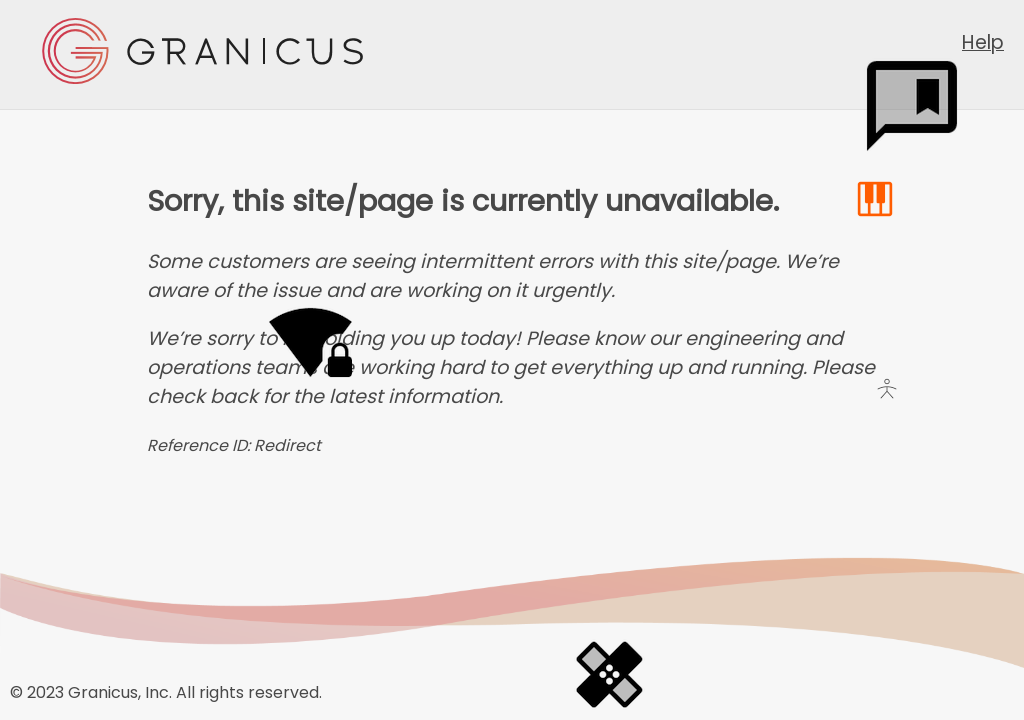 The height and width of the screenshot is (720, 1024). I want to click on view user profile, so click(887, 389).